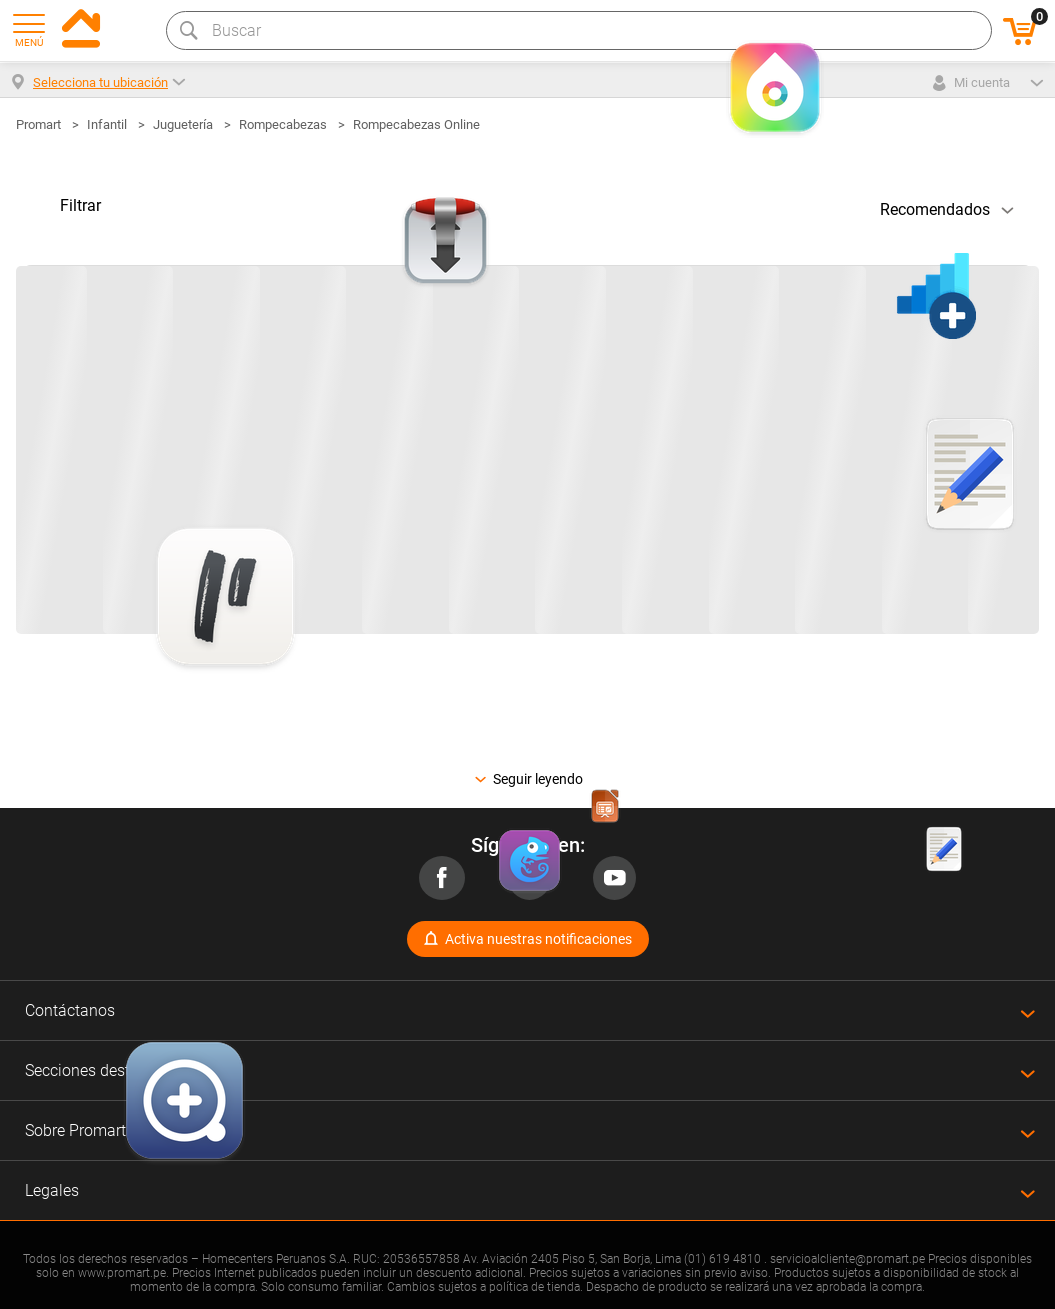  What do you see at coordinates (775, 89) in the screenshot?
I see `open display color and calibration settings` at bounding box center [775, 89].